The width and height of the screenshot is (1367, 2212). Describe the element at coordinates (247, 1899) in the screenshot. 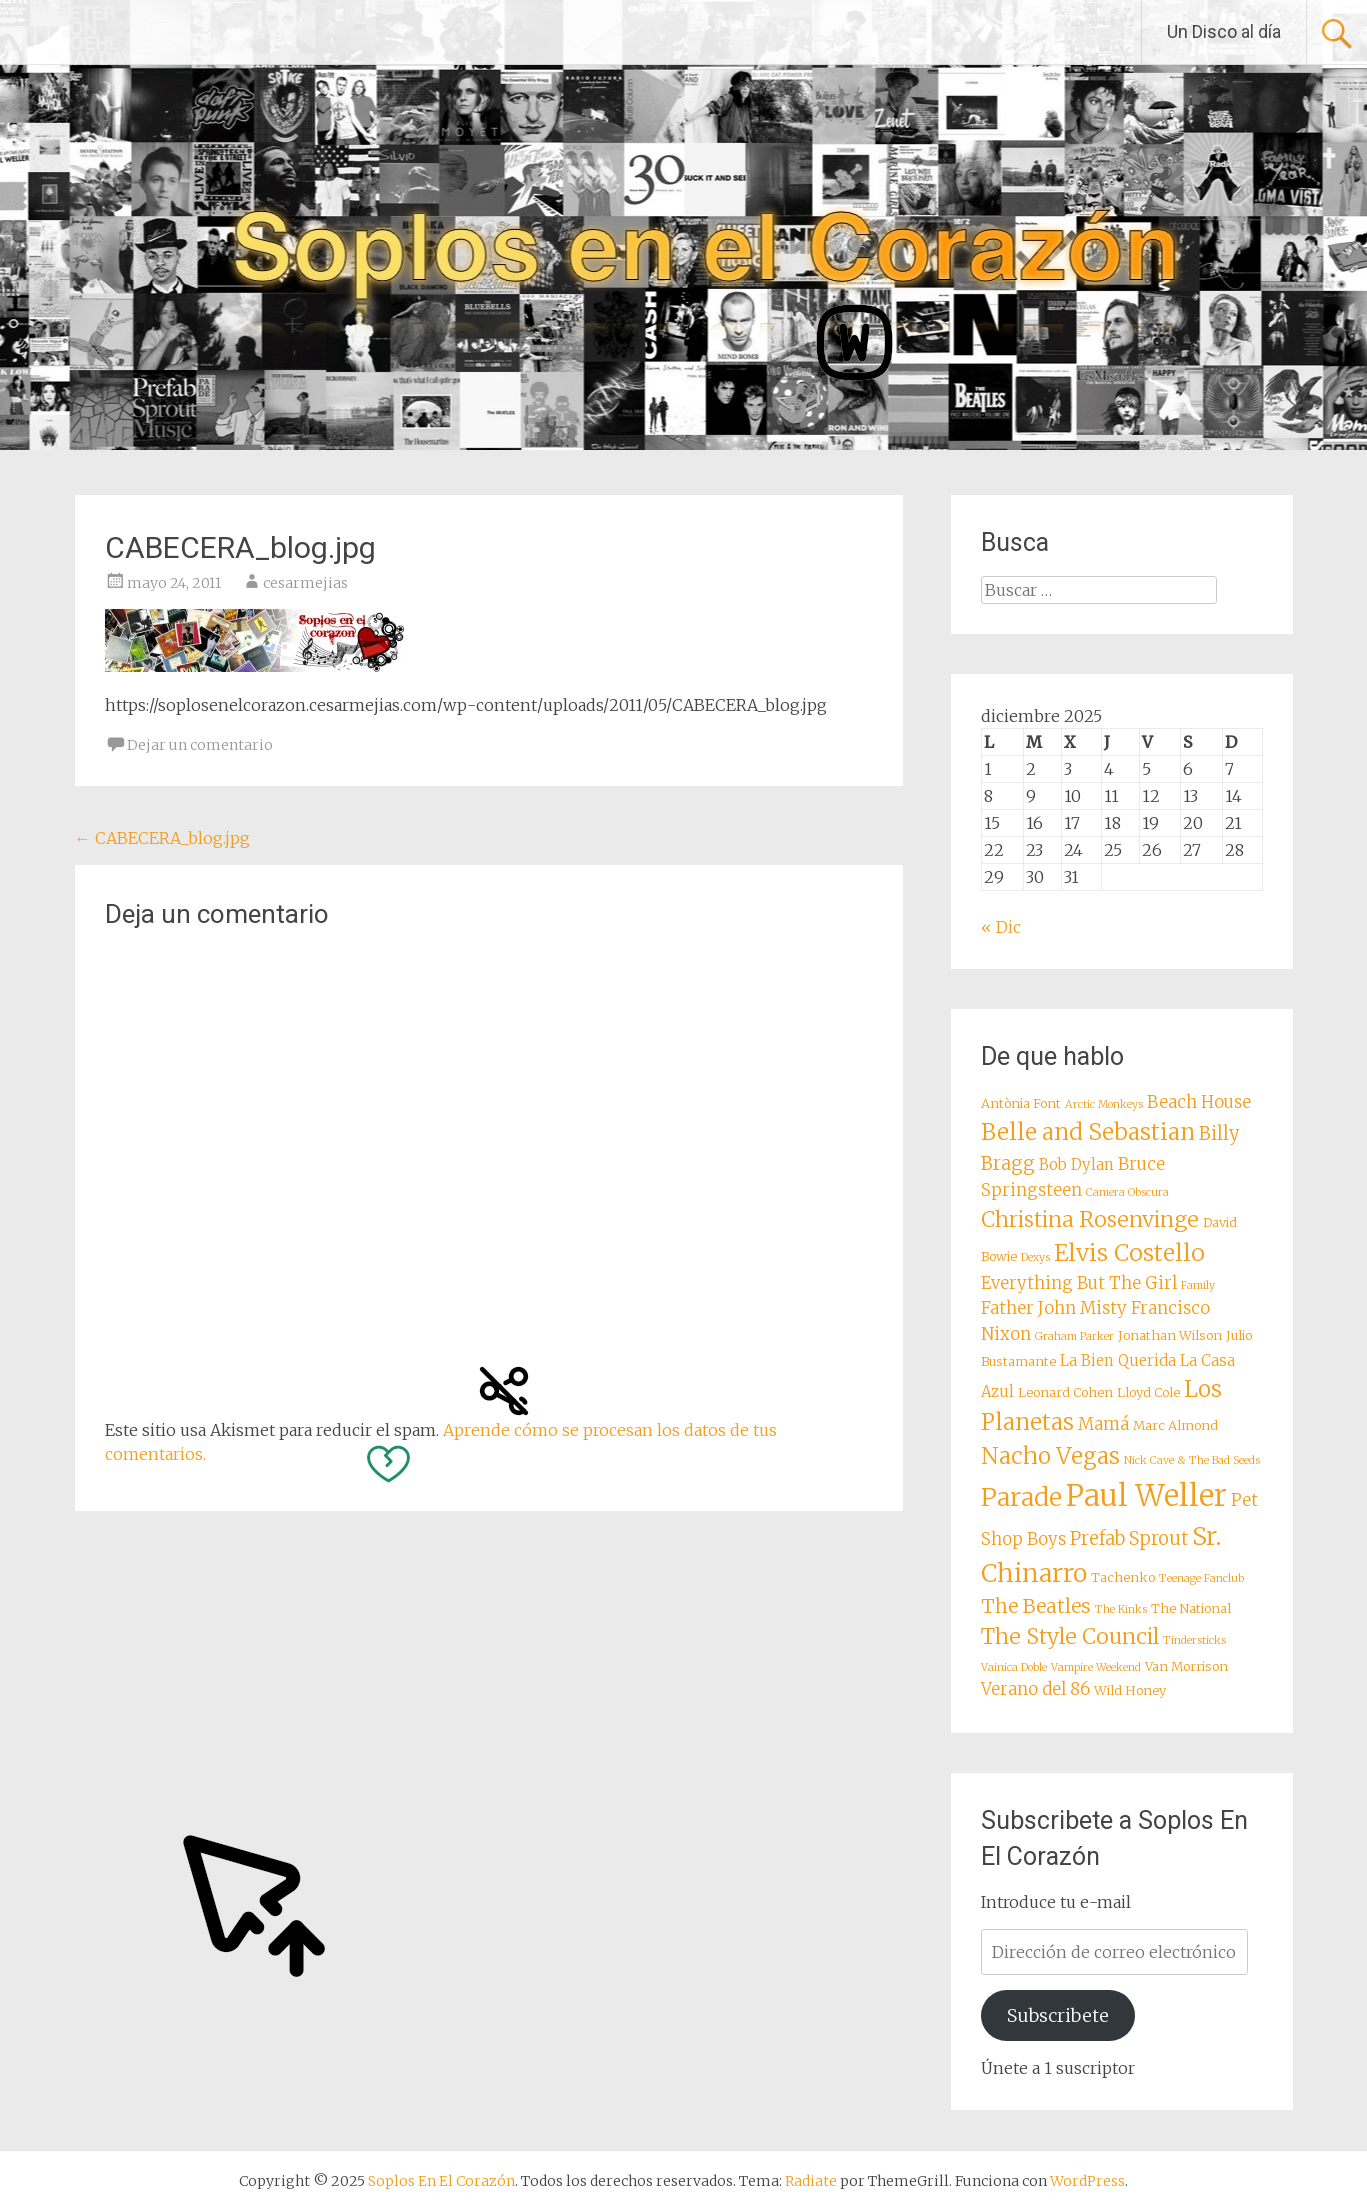

I see `scroll to top of page` at that location.